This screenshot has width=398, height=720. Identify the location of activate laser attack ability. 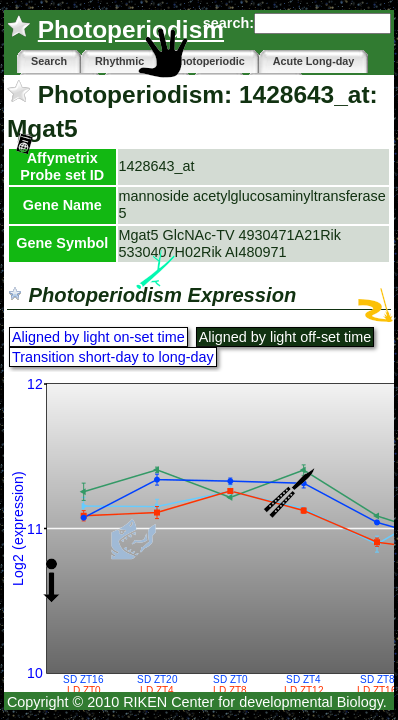
(375, 305).